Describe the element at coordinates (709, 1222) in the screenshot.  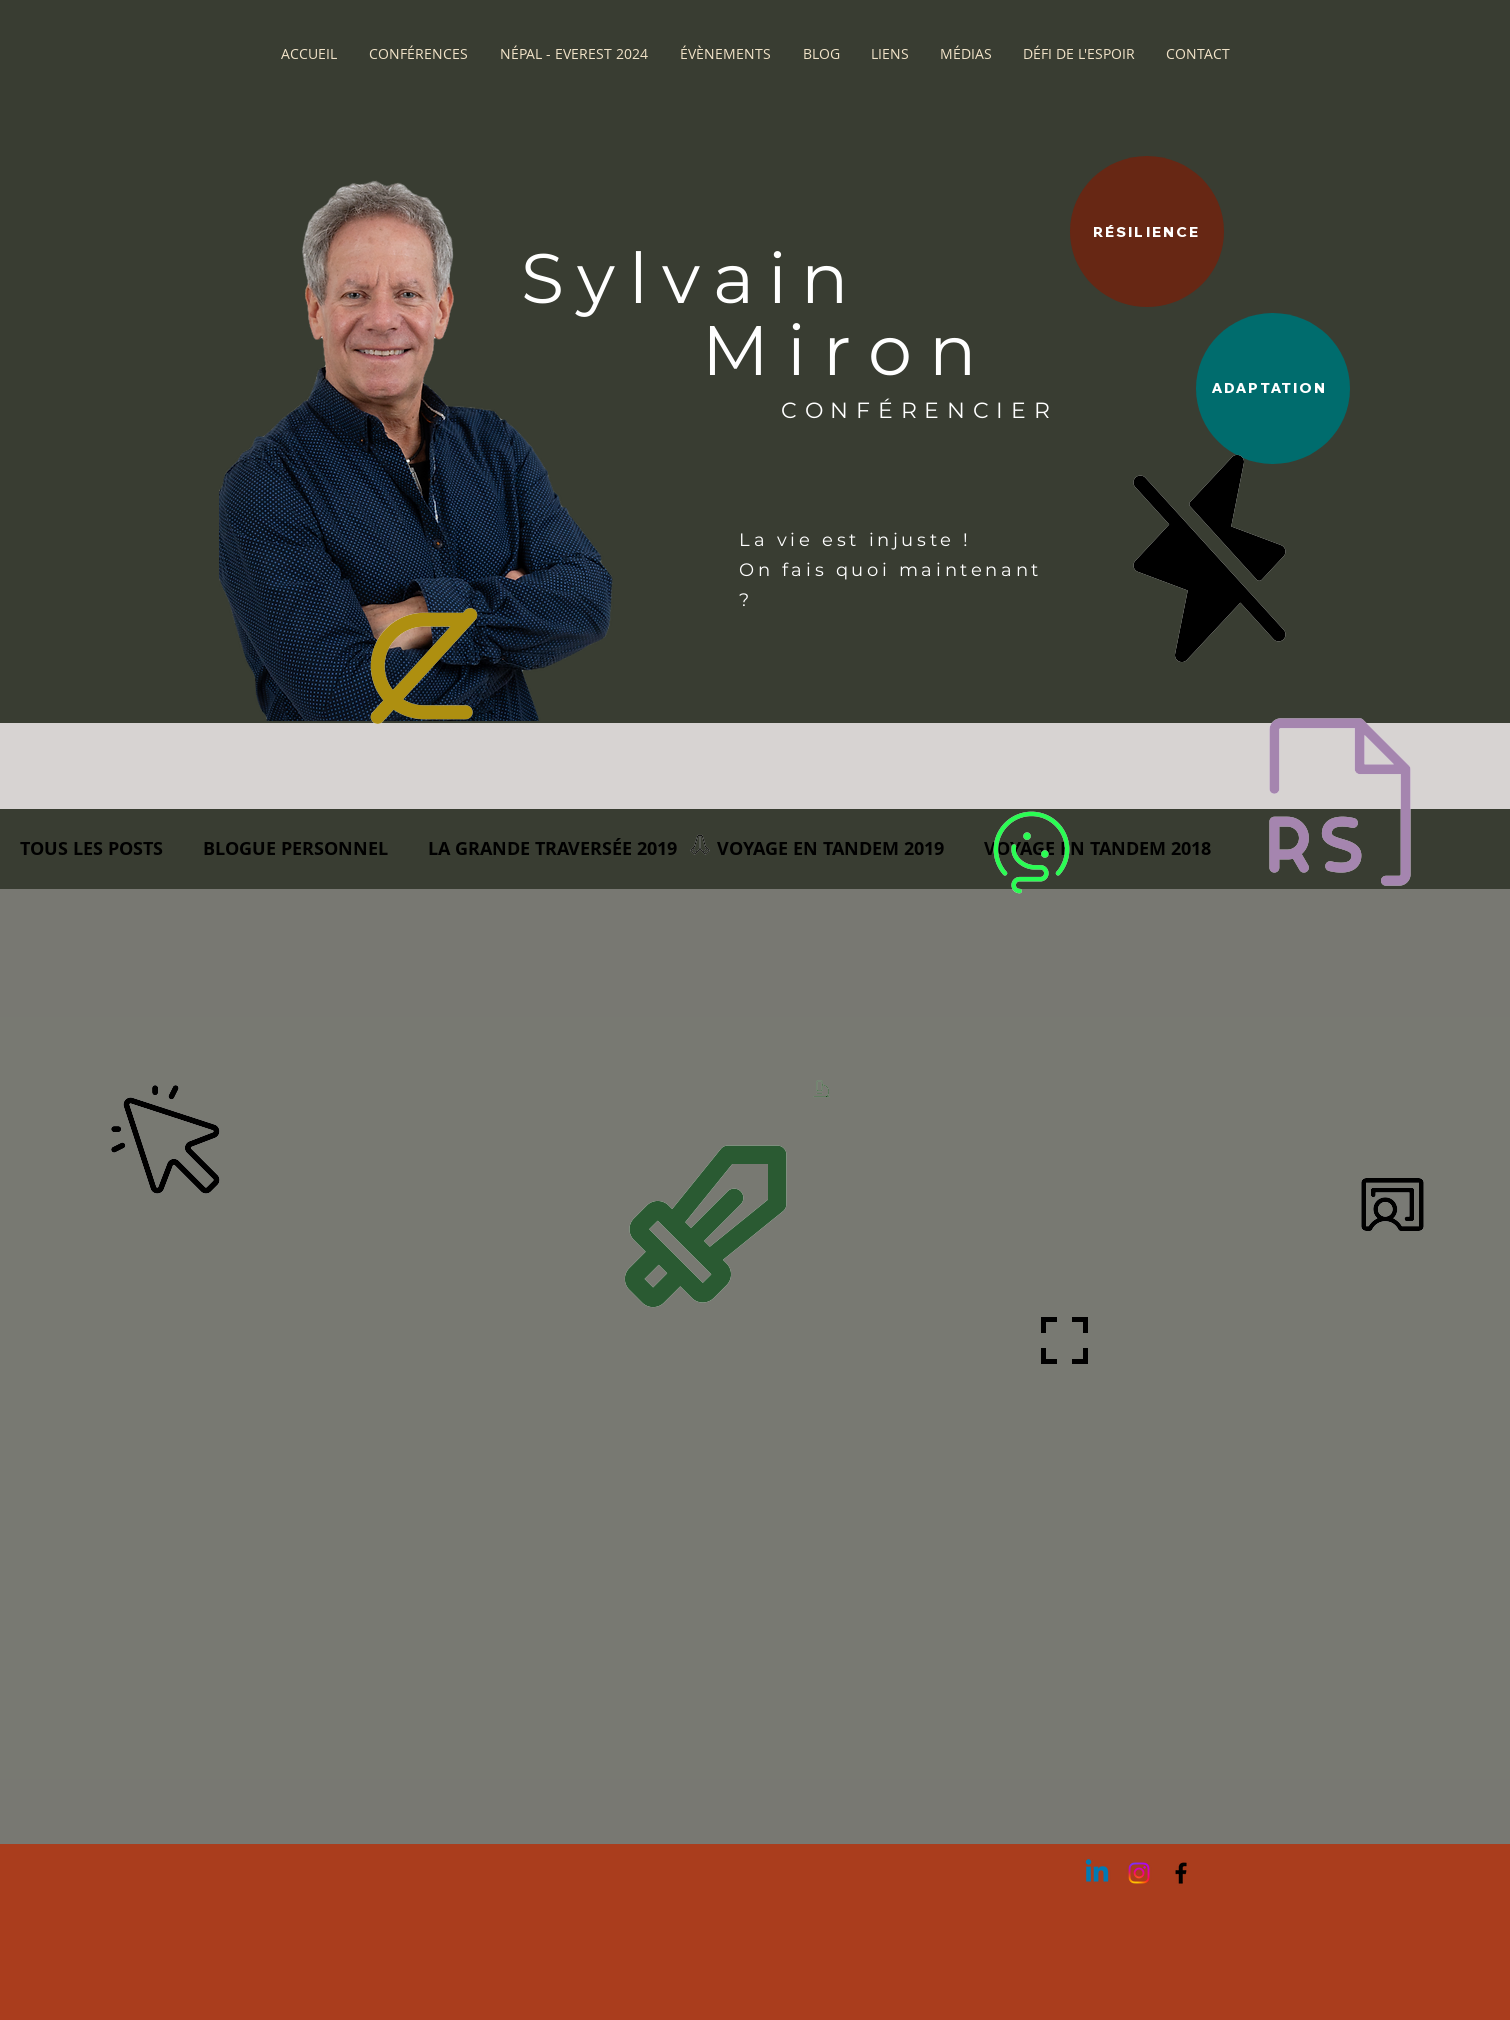
I see `access combat or battle features` at that location.